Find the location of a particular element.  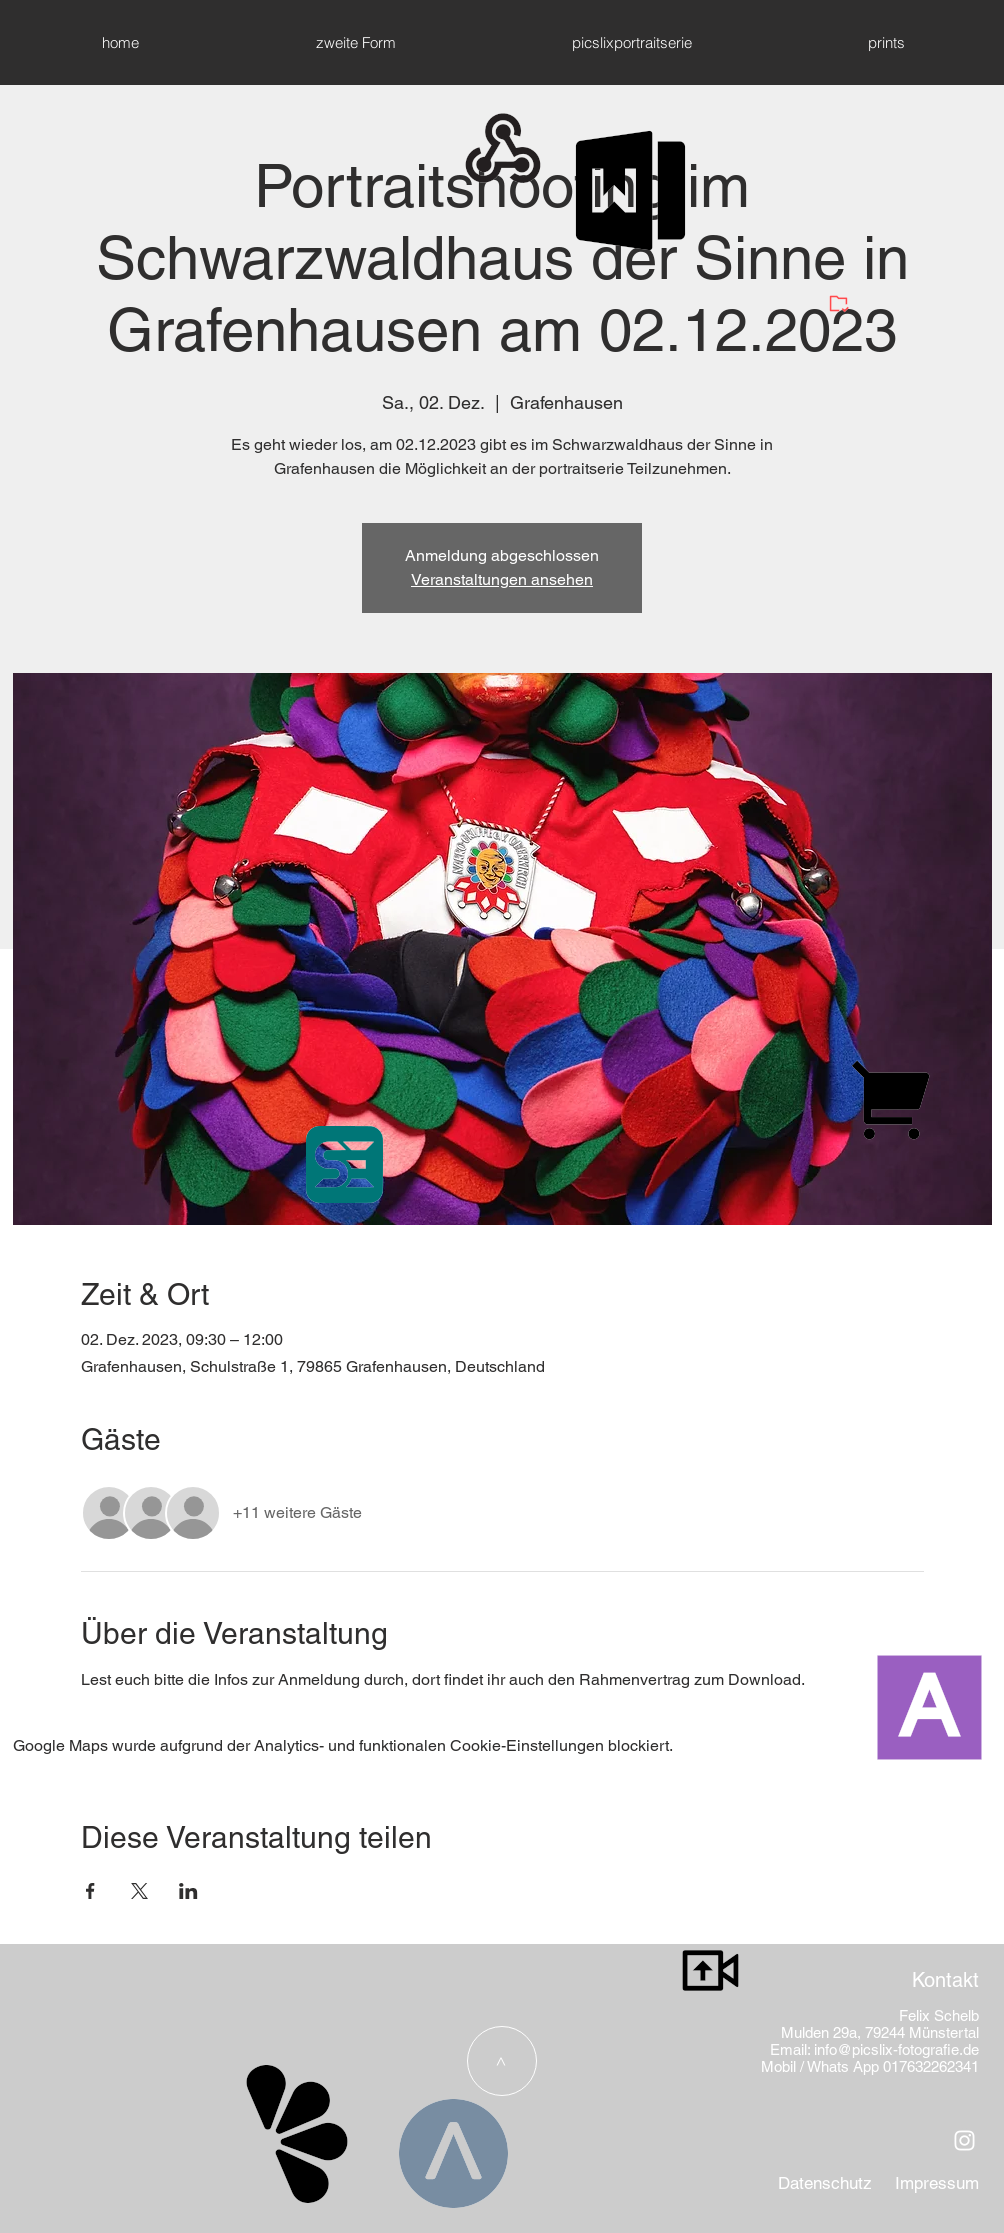

open the lydia mobile payment app is located at coordinates (453, 2153).